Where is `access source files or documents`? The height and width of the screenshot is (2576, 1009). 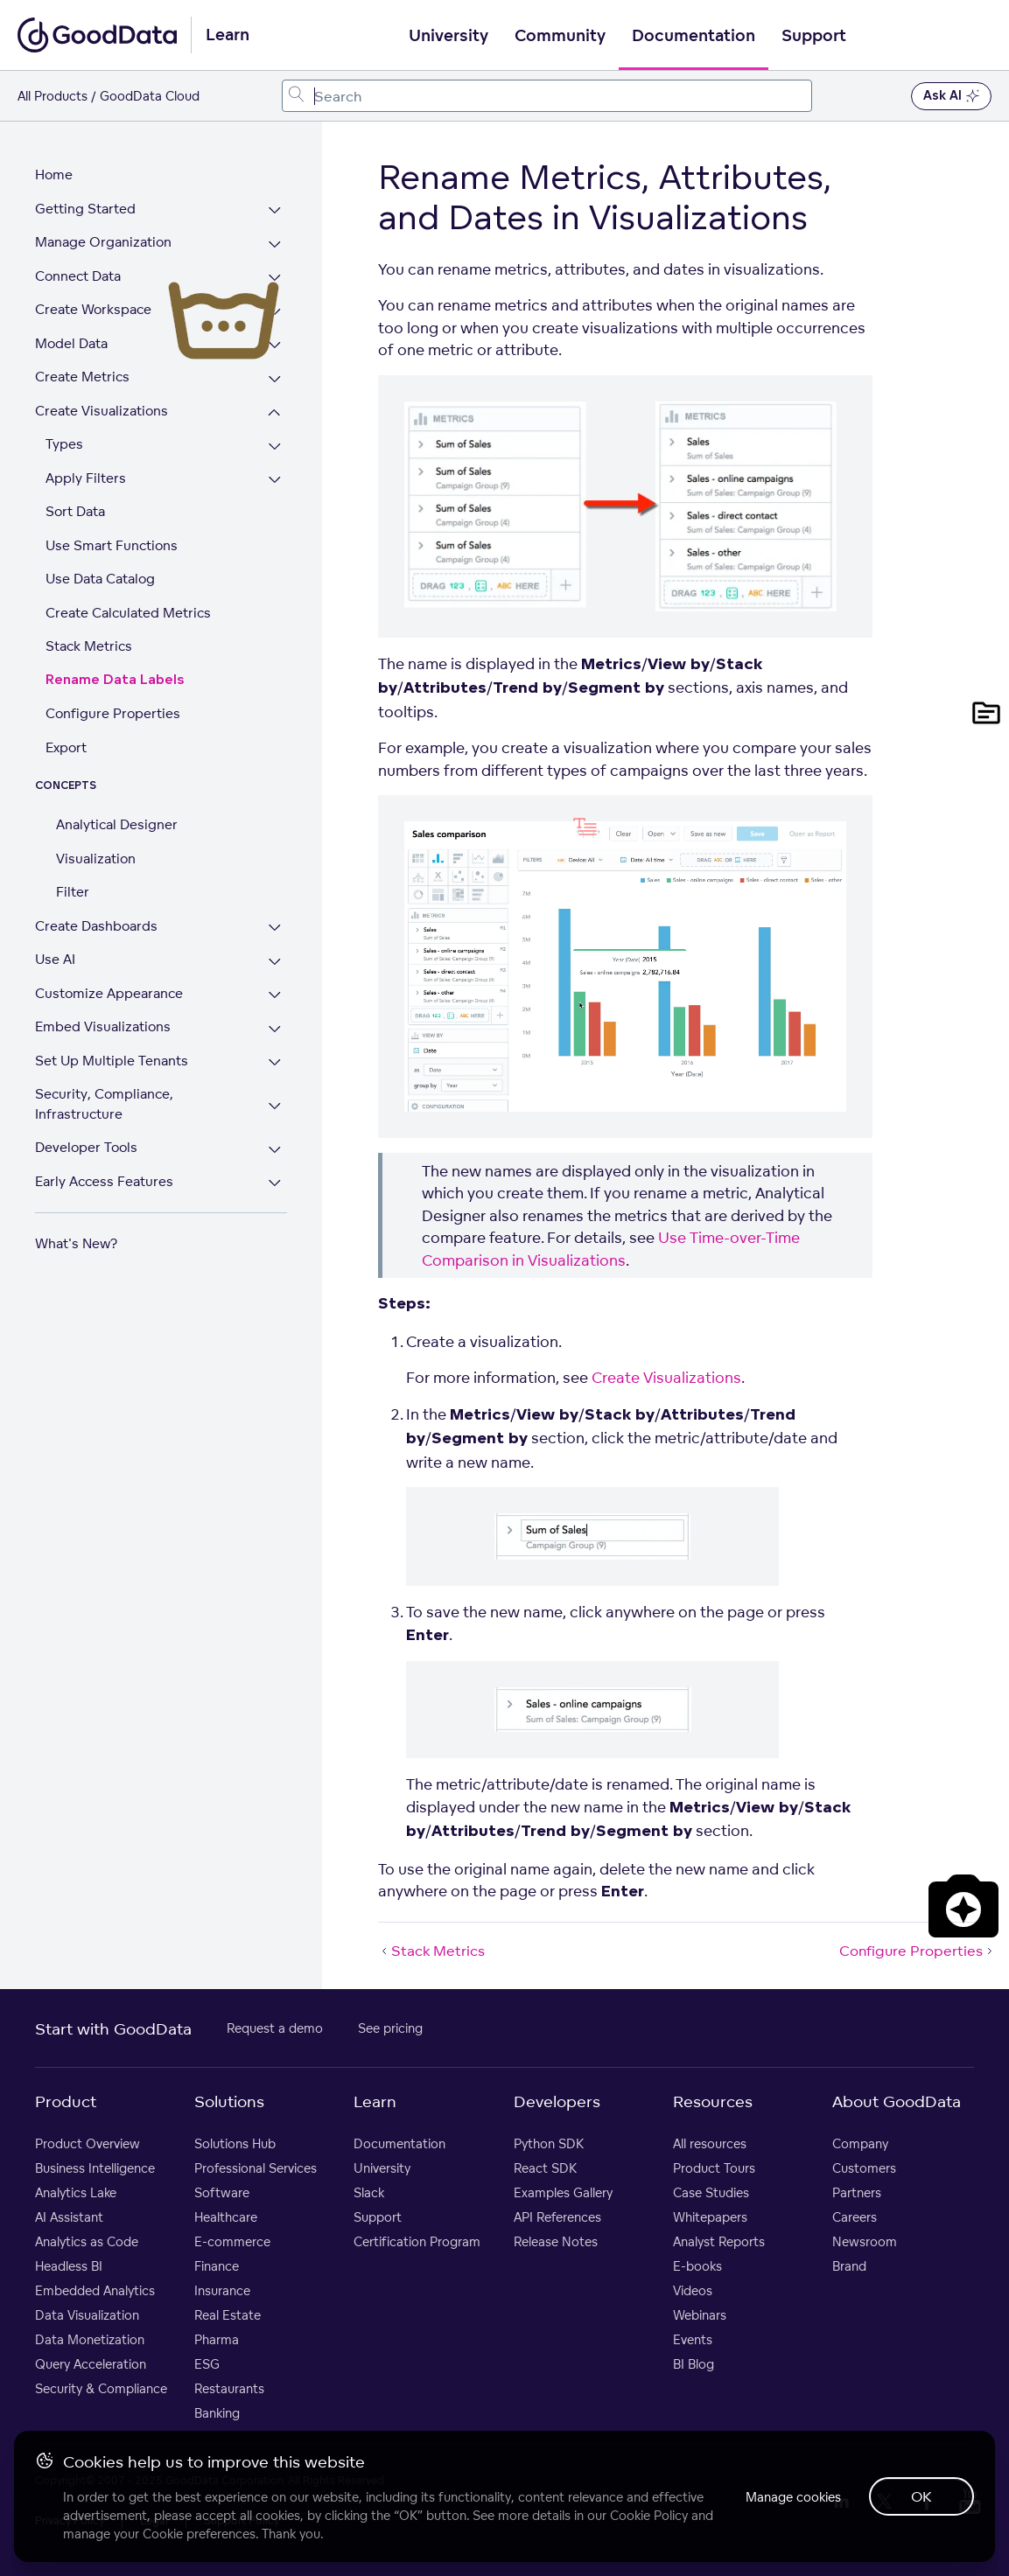 access source files or documents is located at coordinates (986, 713).